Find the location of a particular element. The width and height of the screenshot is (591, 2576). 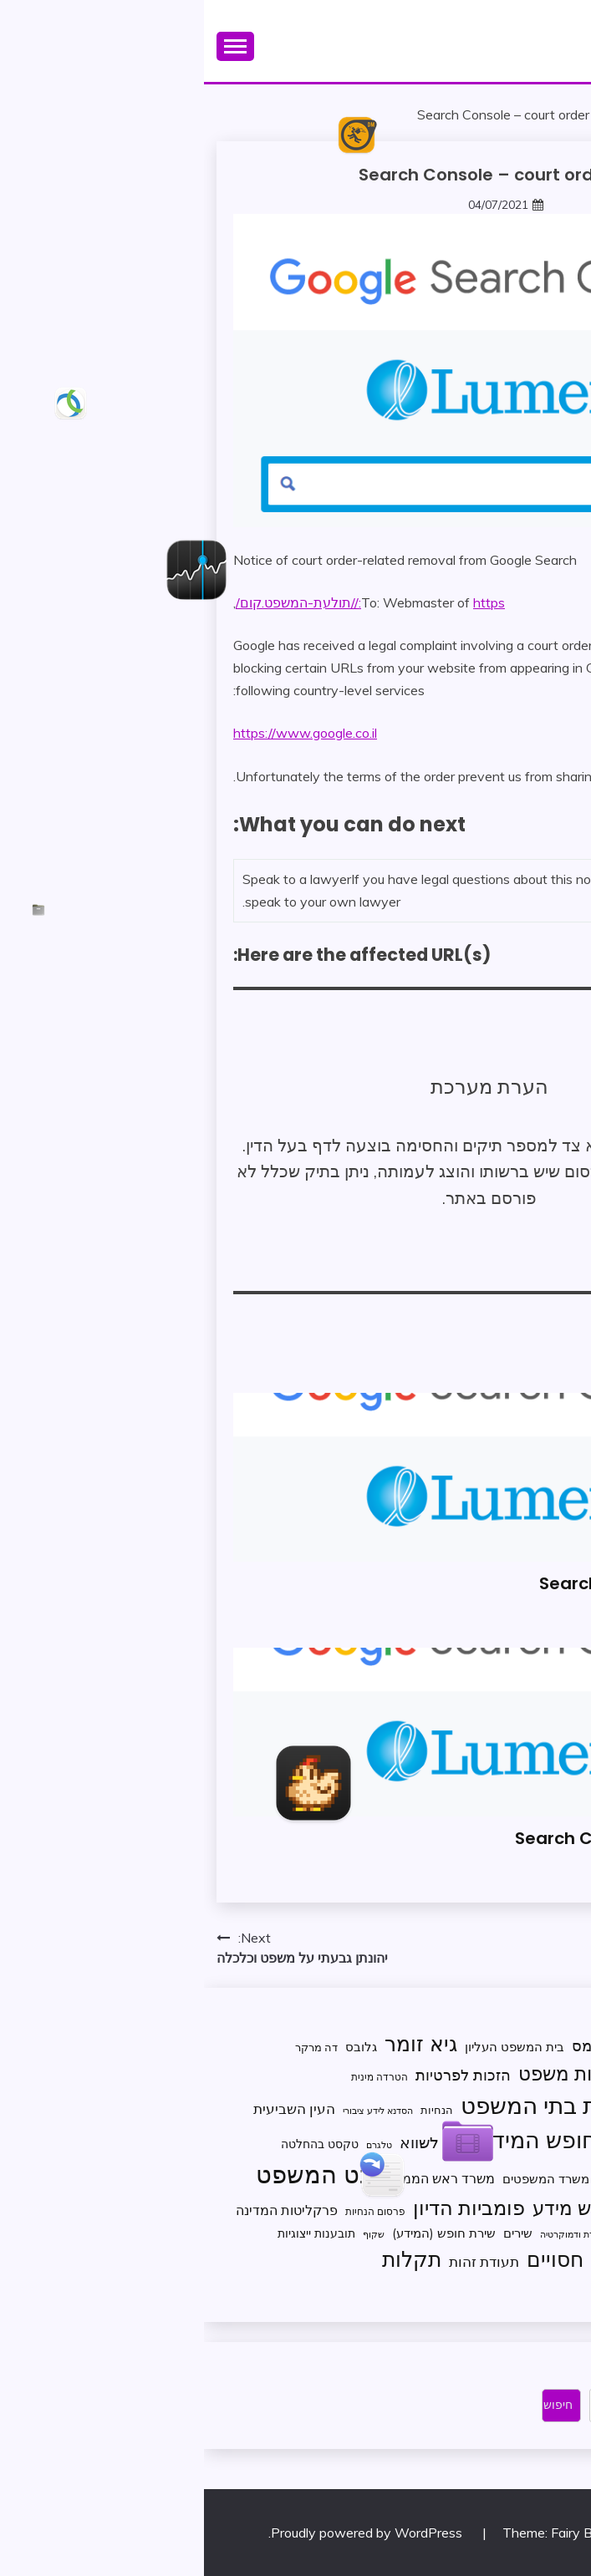

open quickchar character picker app is located at coordinates (383, 2175).